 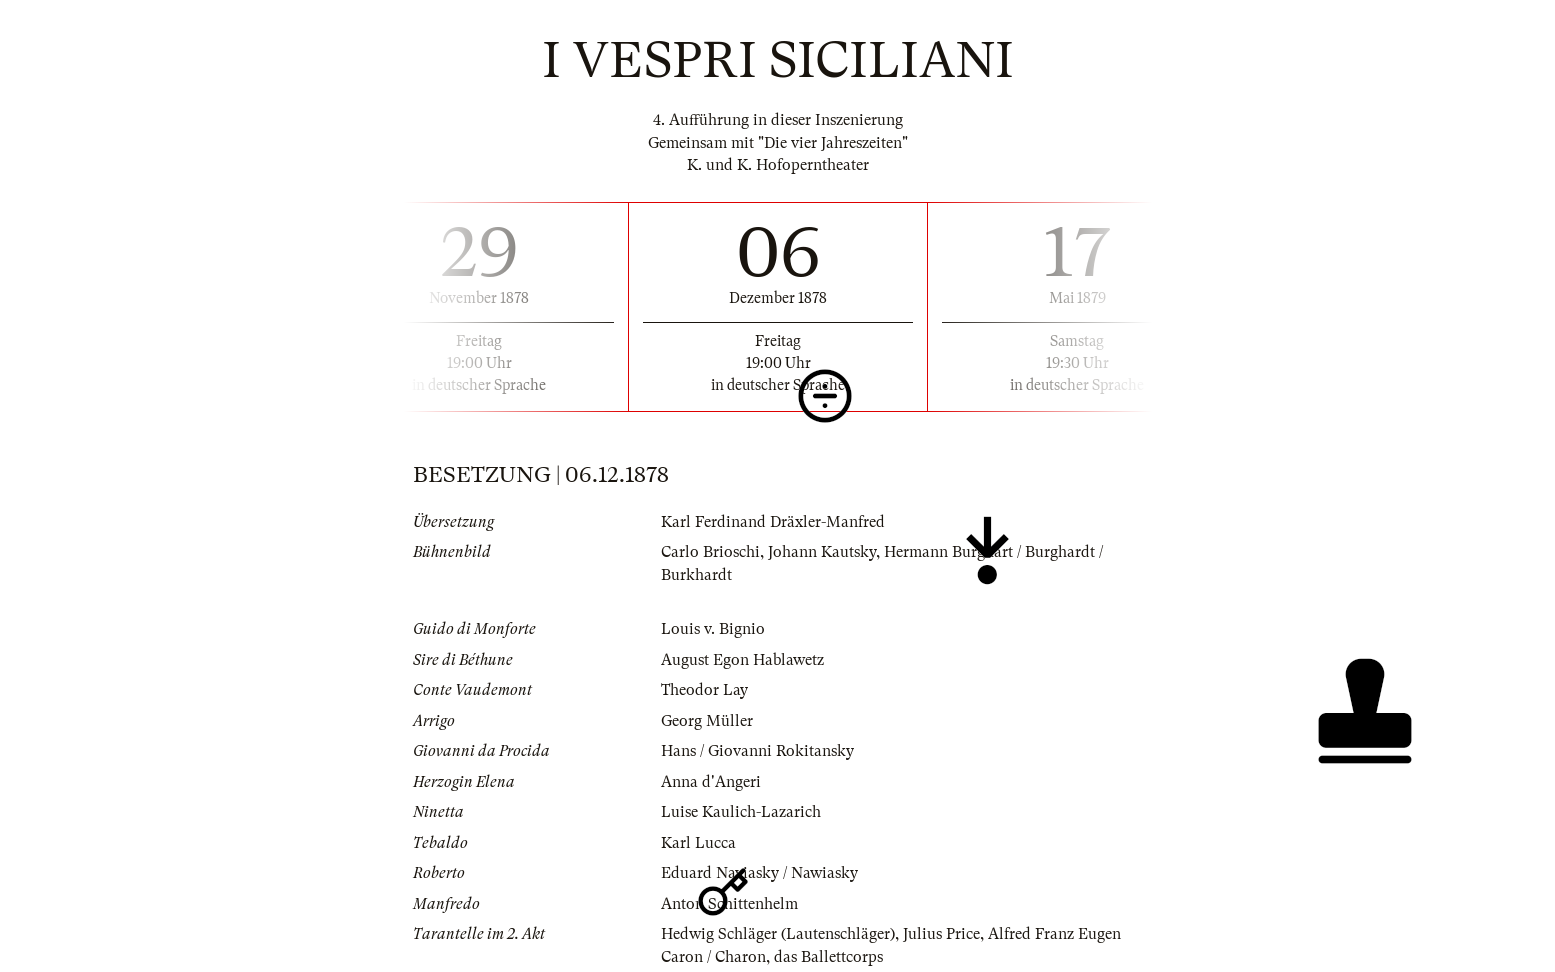 What do you see at coordinates (723, 893) in the screenshot?
I see `access security or password settings` at bounding box center [723, 893].